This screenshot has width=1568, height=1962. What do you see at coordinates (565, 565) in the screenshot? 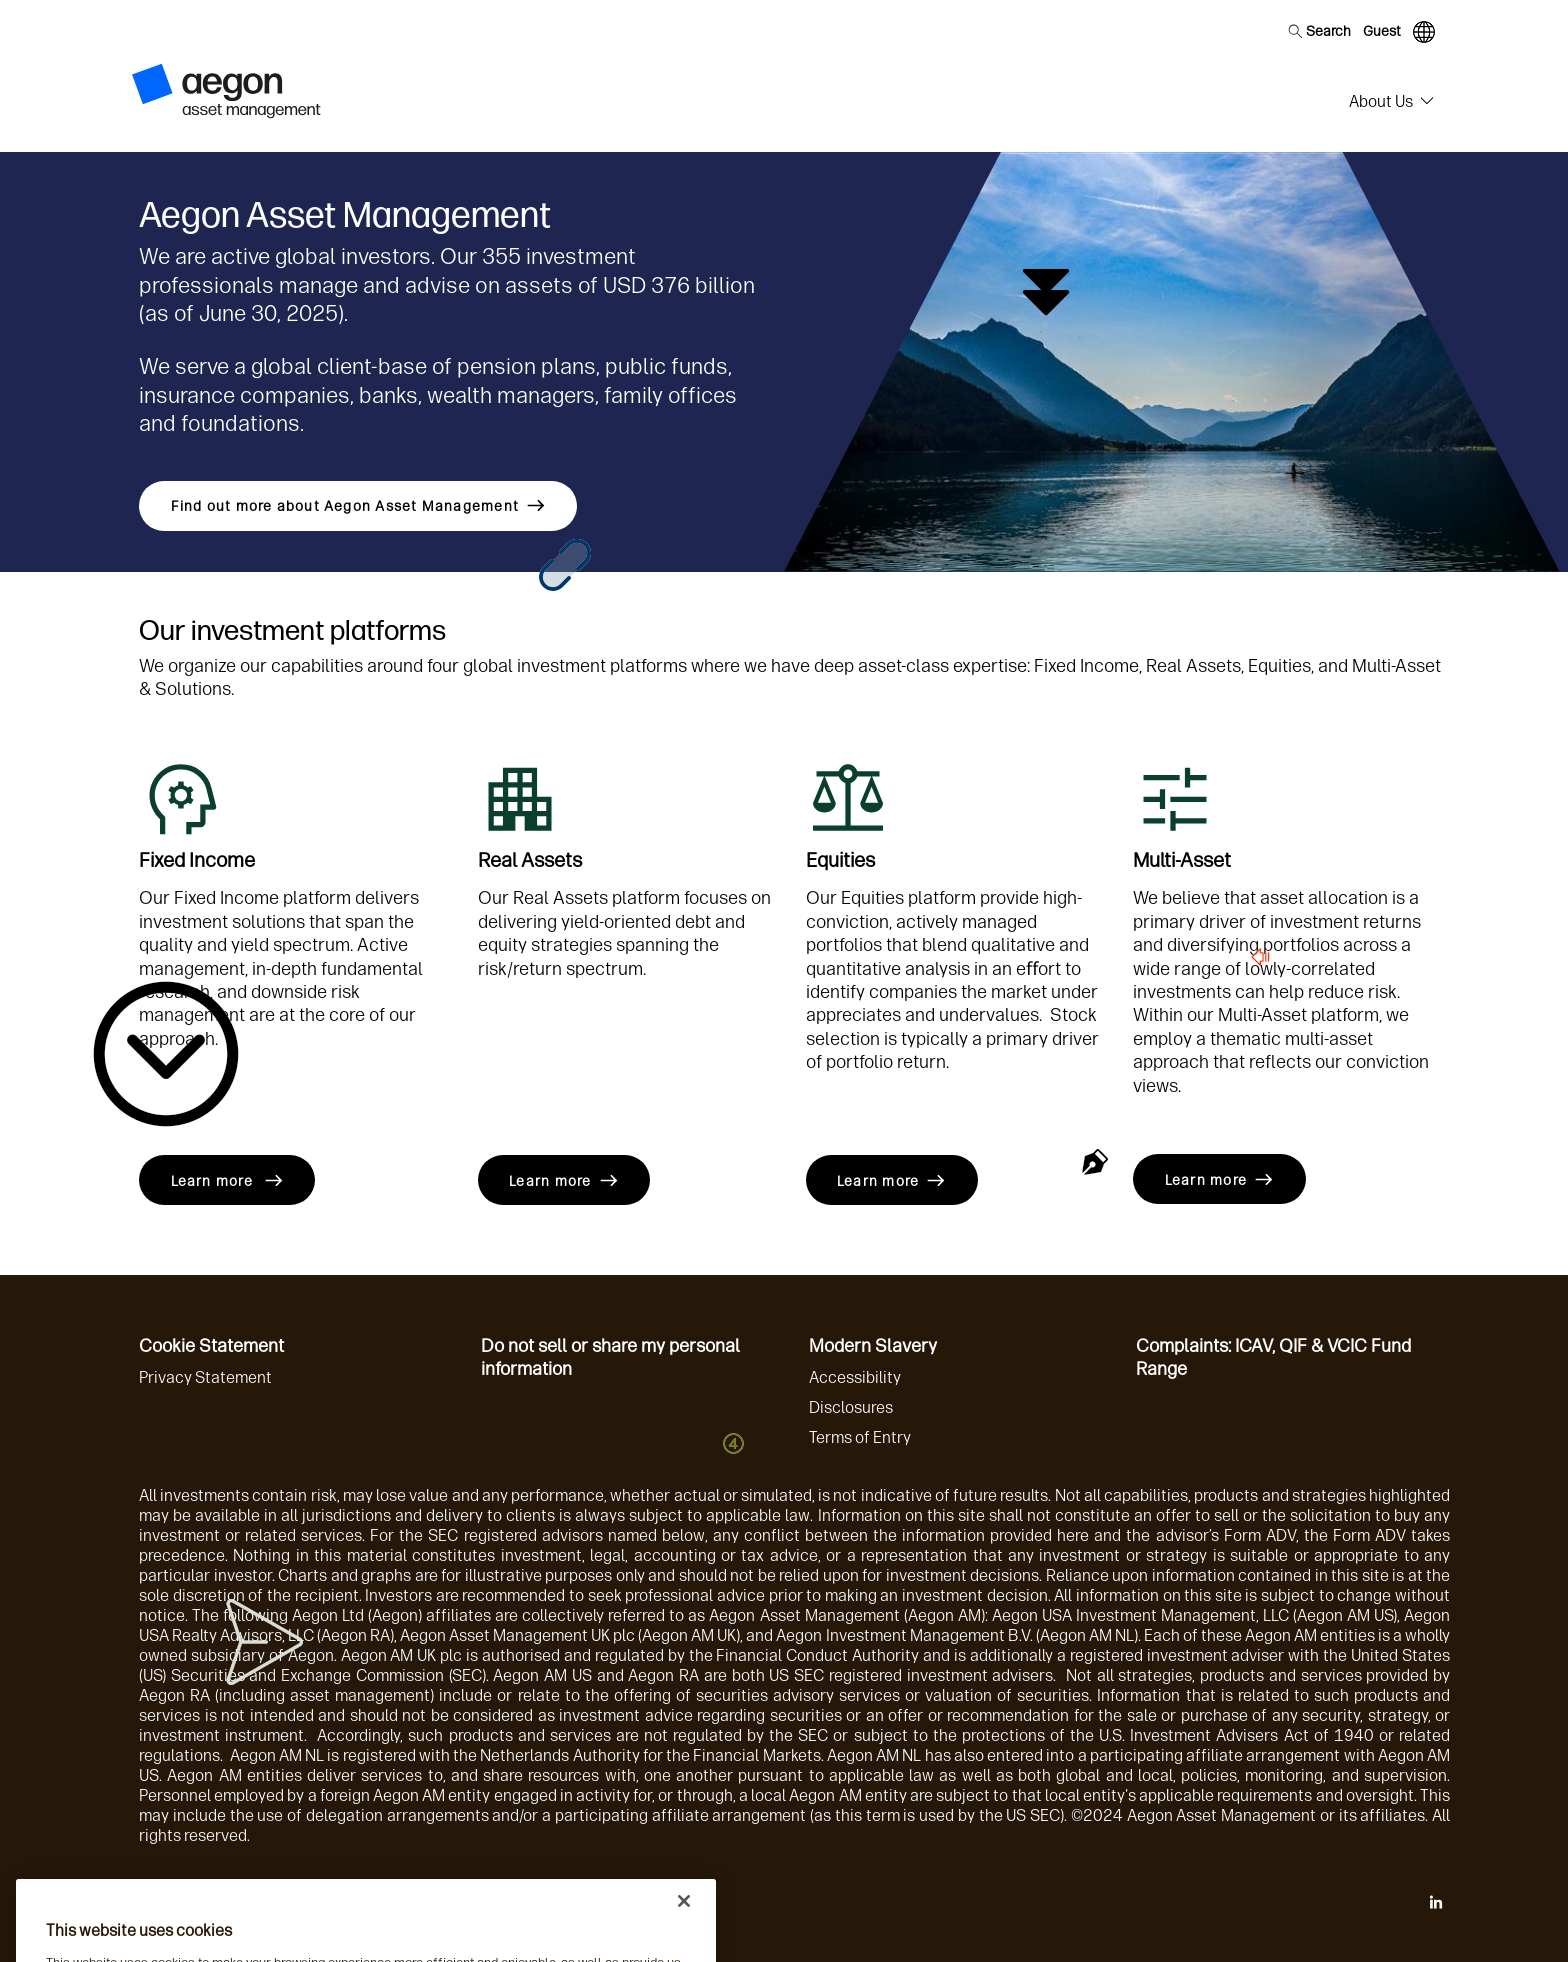
I see `disconnect or unlink connected items` at bounding box center [565, 565].